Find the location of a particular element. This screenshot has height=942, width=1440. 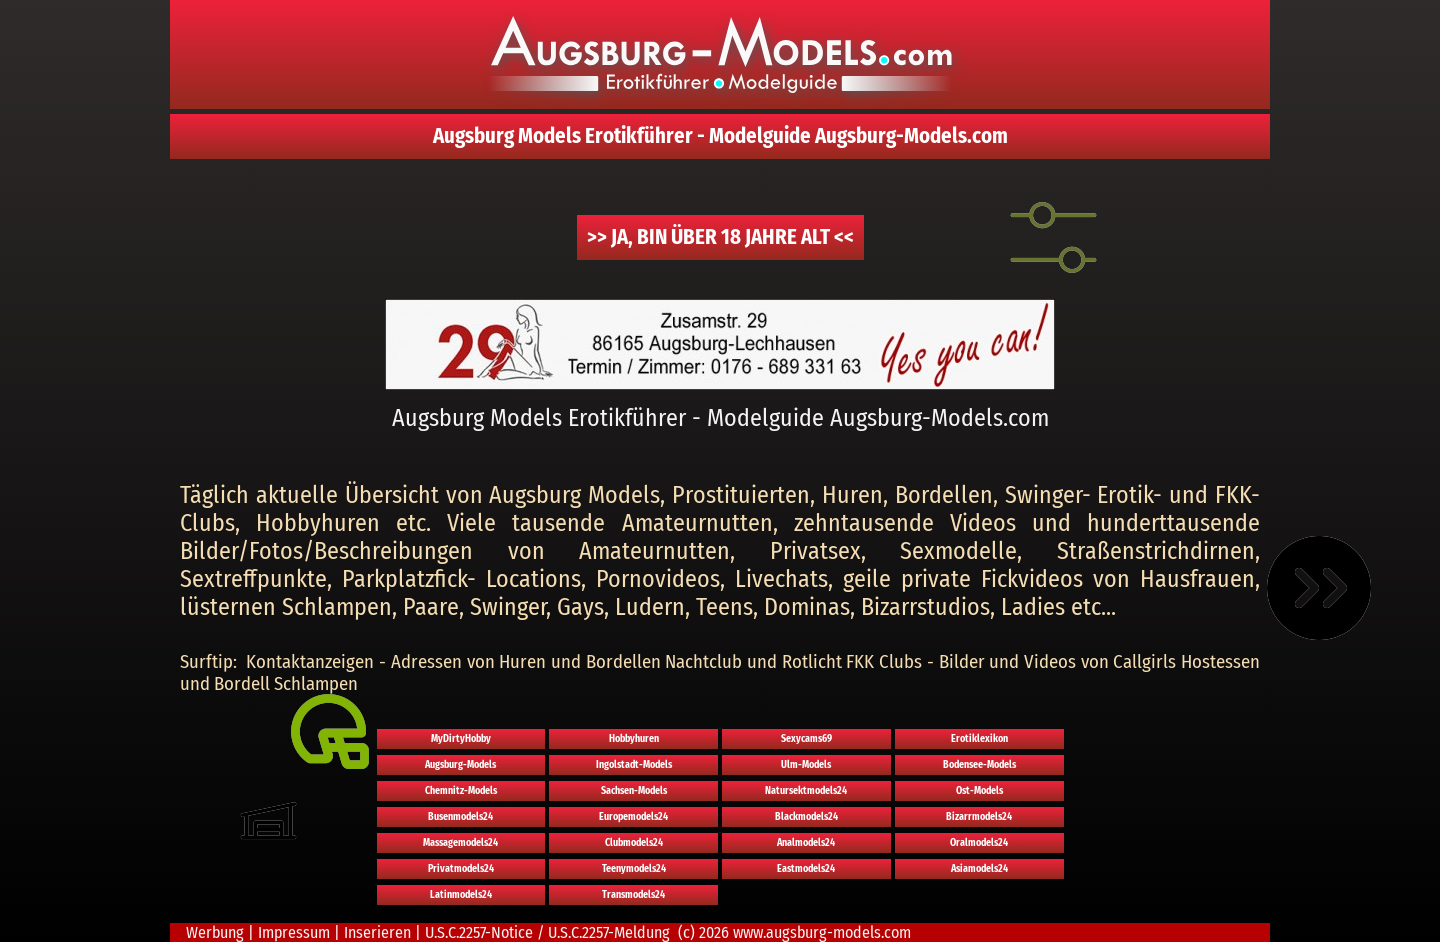

access football or sports content is located at coordinates (330, 733).